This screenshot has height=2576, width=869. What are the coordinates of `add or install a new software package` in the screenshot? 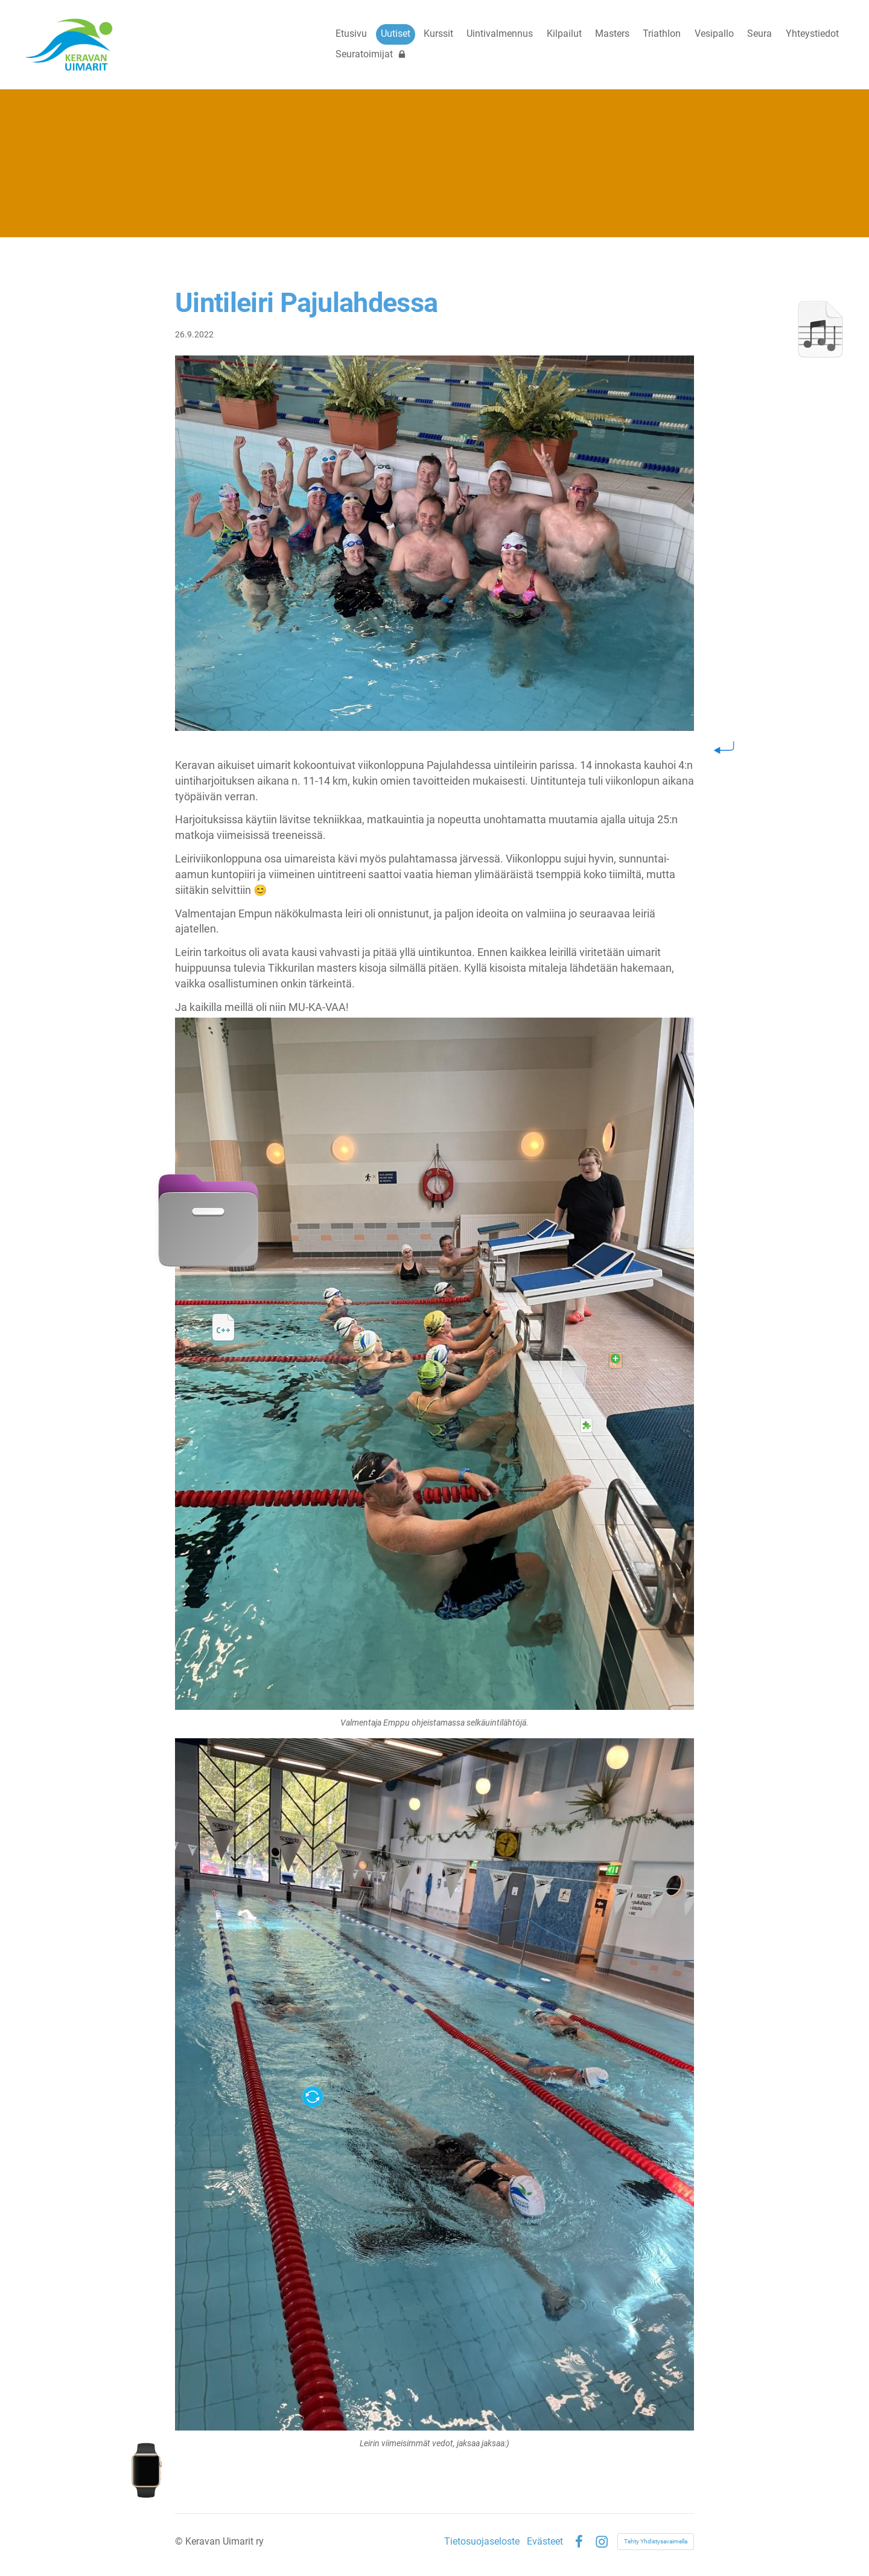 It's located at (616, 1360).